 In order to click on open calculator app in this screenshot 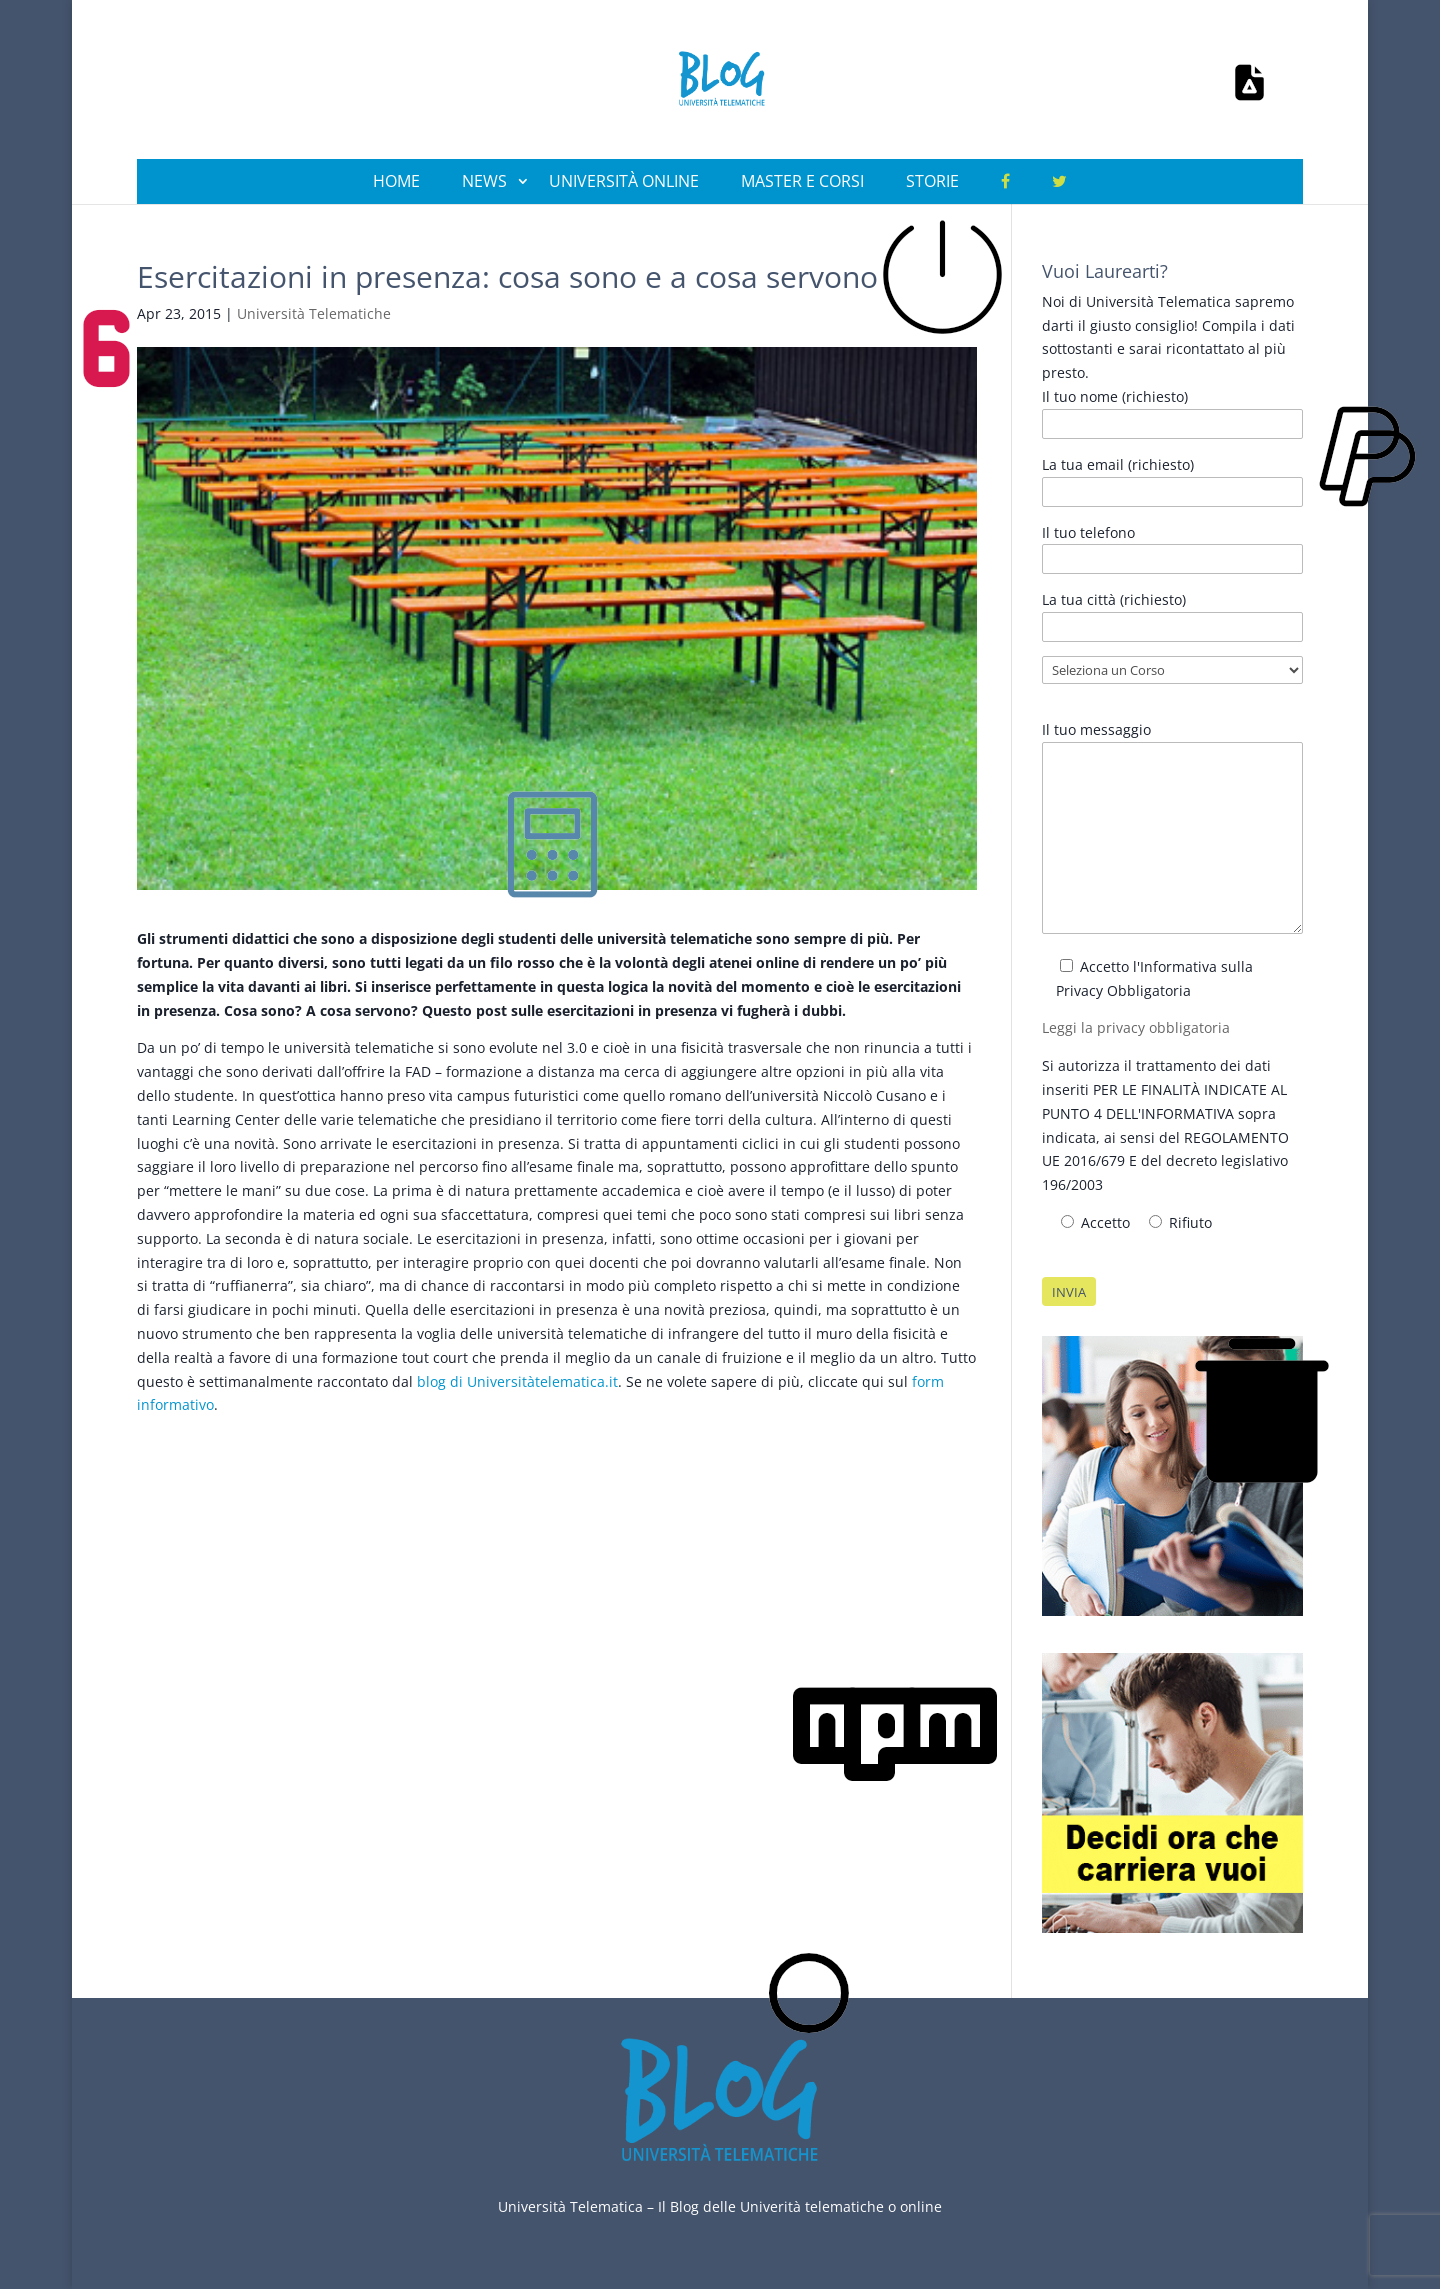, I will do `click(552, 844)`.